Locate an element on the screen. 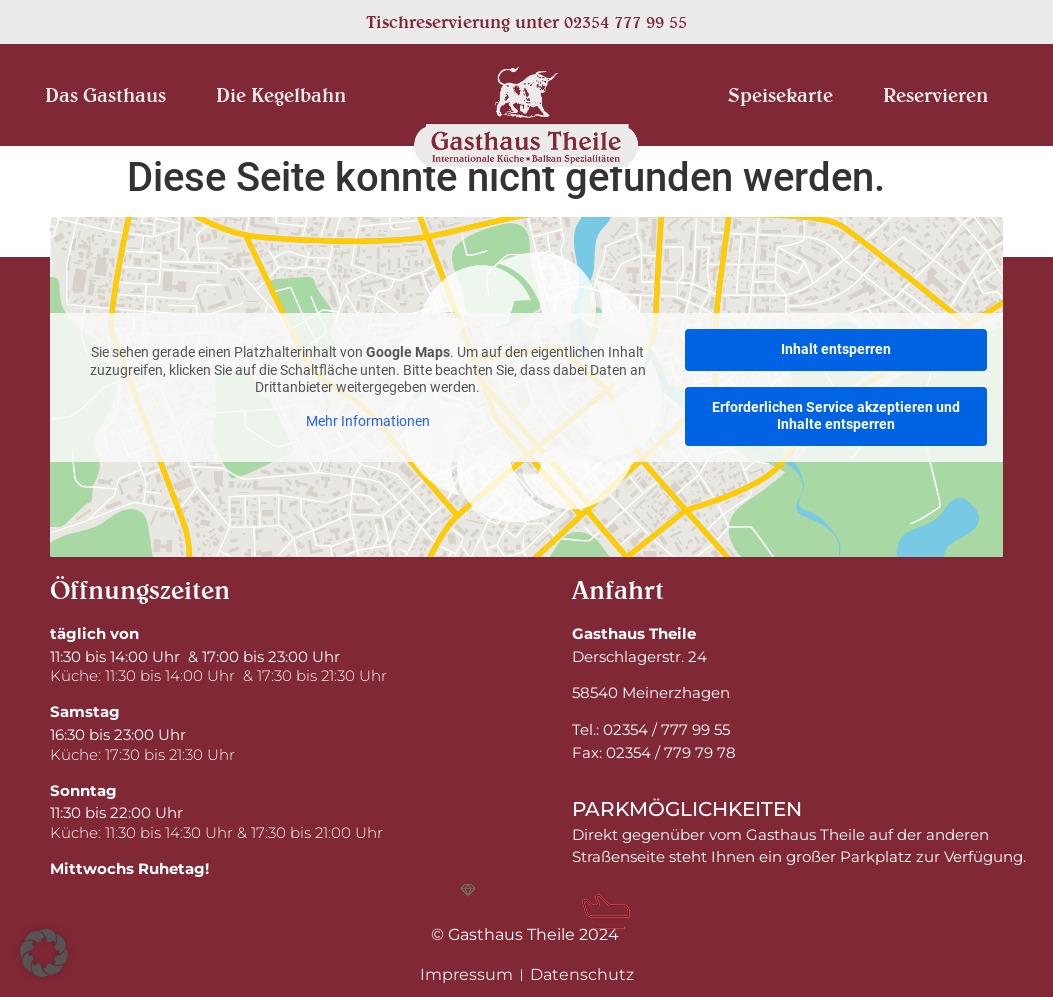  indicates flight mode is active is located at coordinates (606, 910).